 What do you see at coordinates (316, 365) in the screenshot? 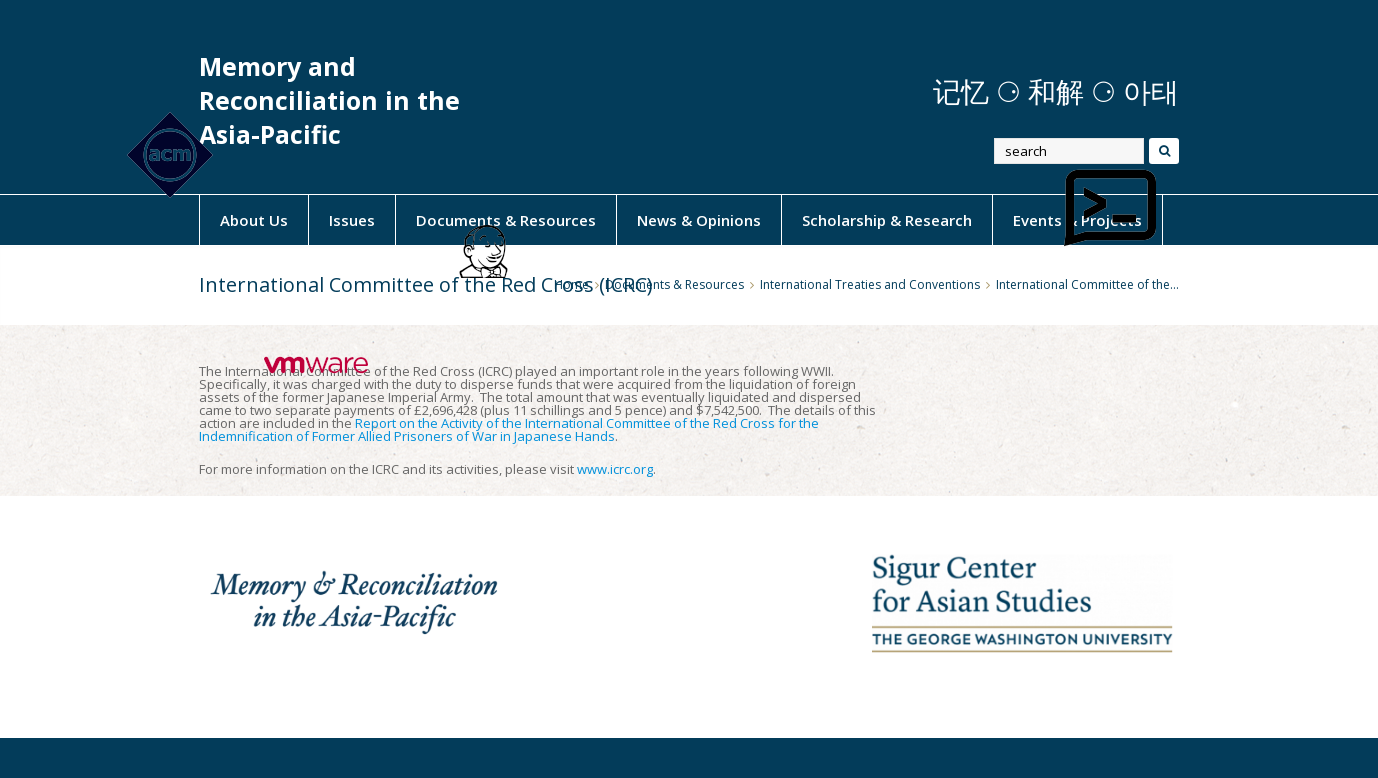
I see `VMware application or service` at bounding box center [316, 365].